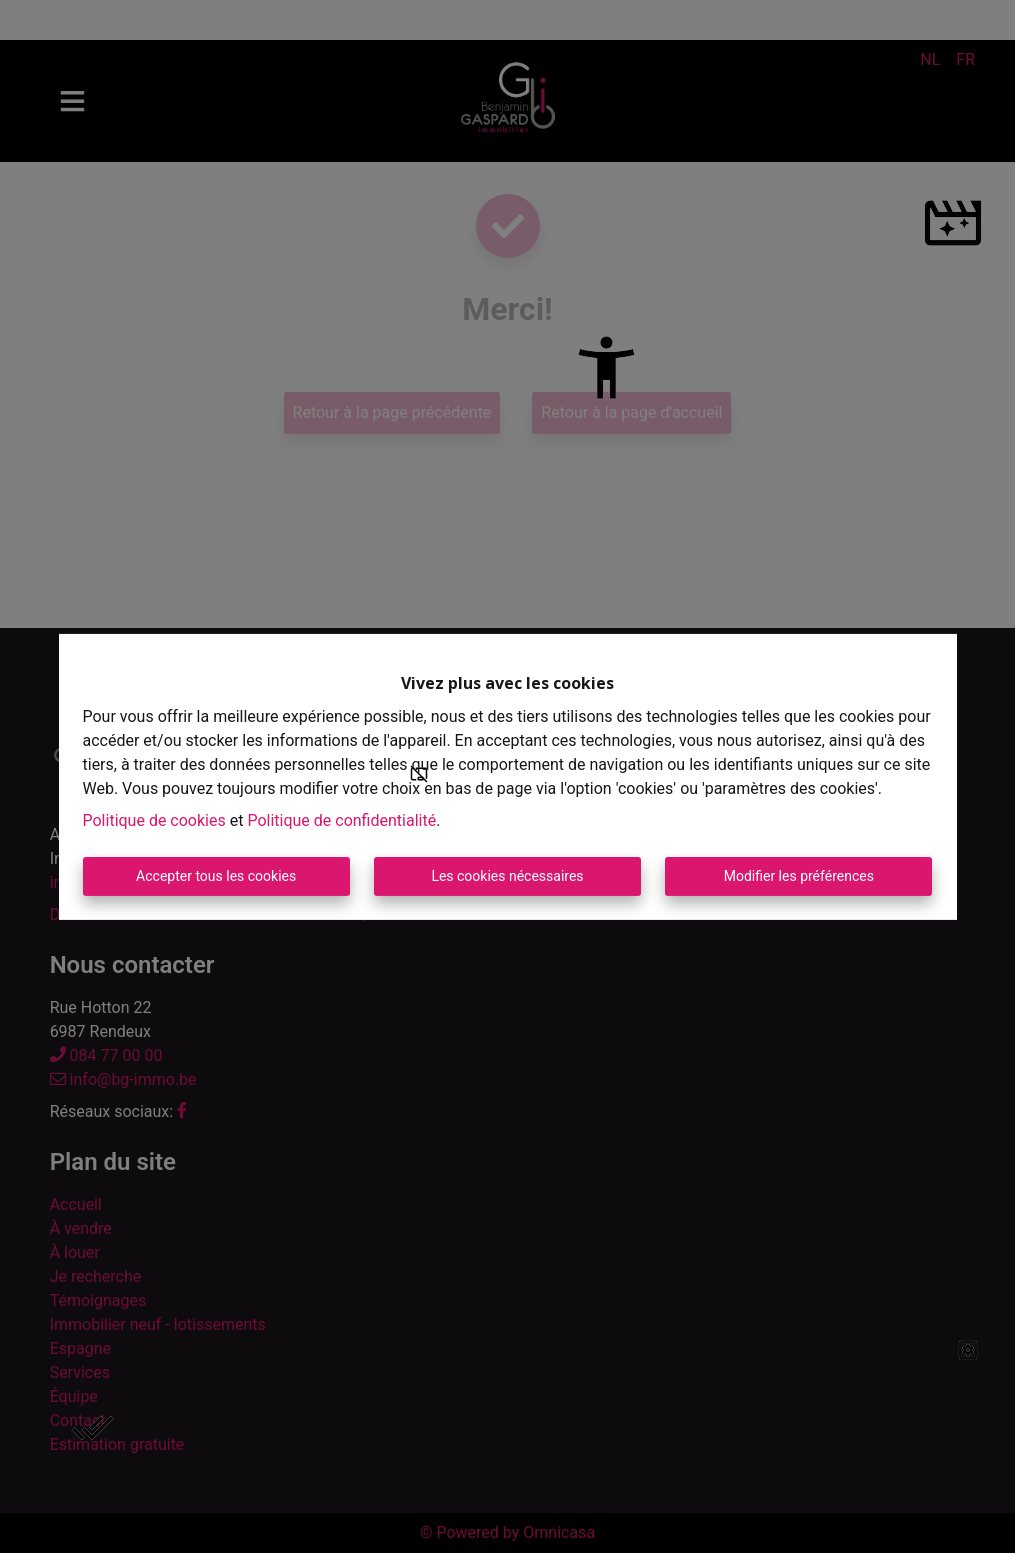 Image resolution: width=1015 pixels, height=1553 pixels. Describe the element at coordinates (953, 223) in the screenshot. I see `apply filters or effects to a video` at that location.